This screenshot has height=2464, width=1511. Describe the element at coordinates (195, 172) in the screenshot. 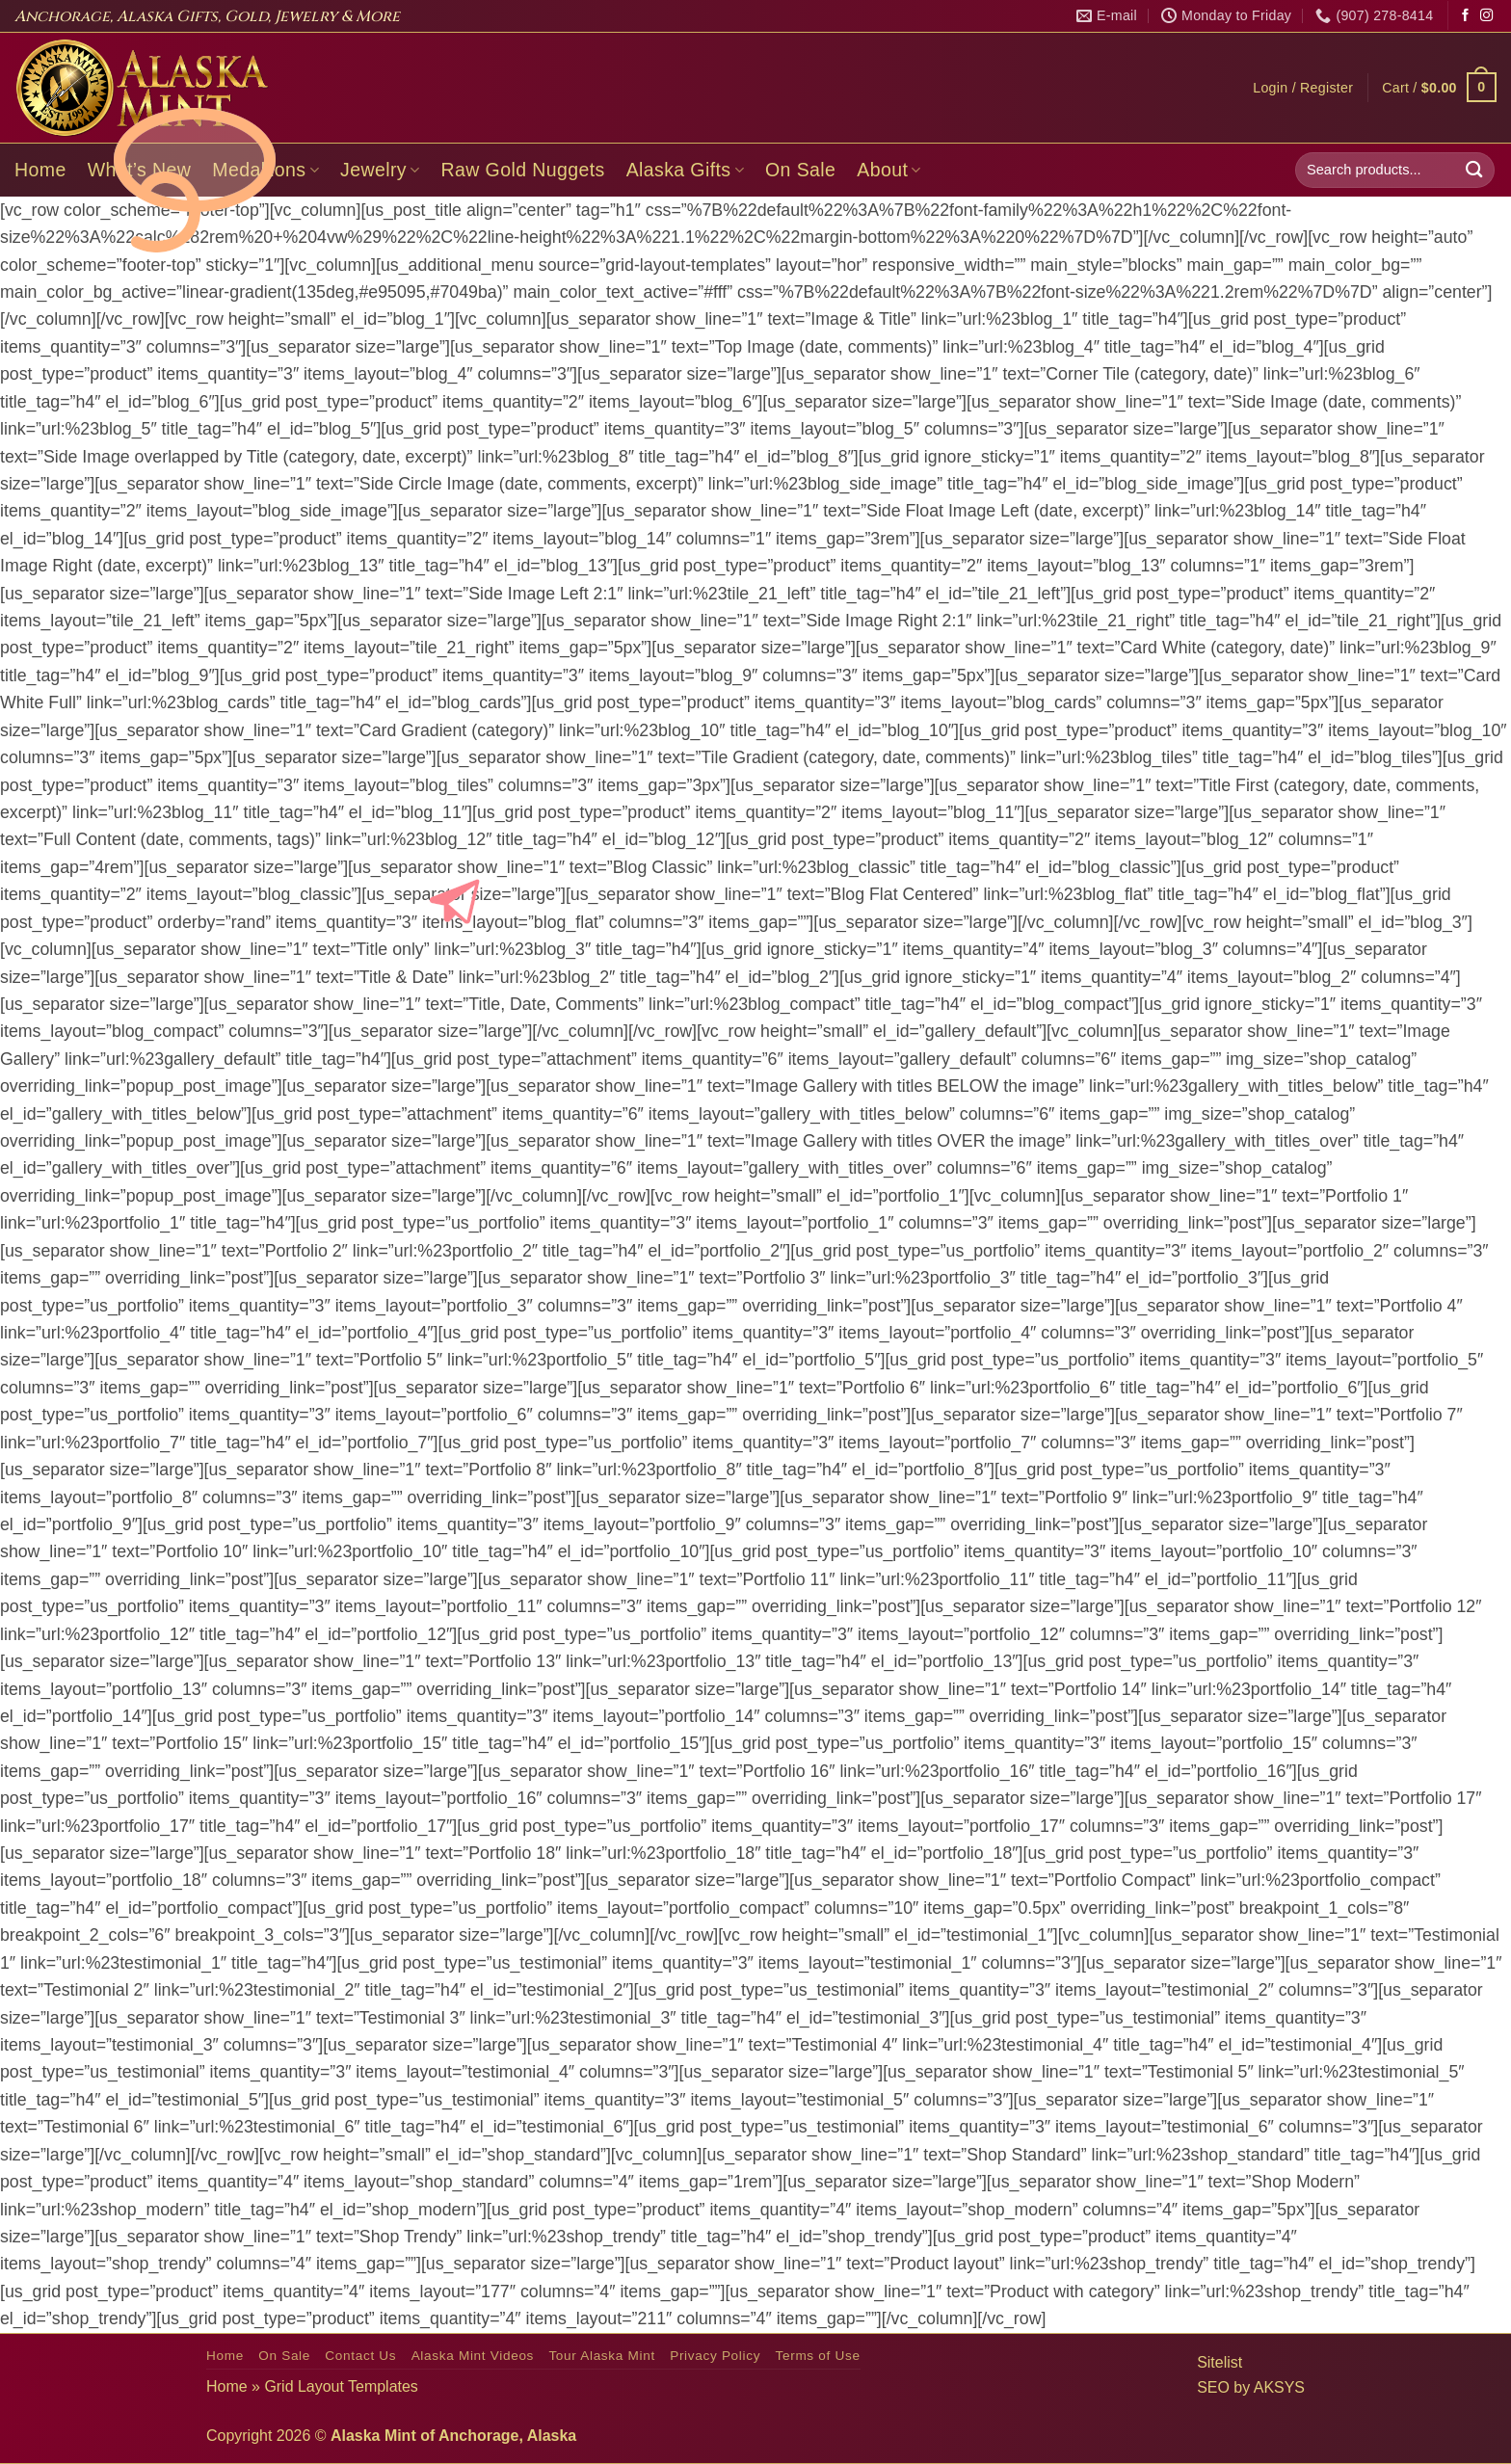

I see `use lasso selection tool` at that location.